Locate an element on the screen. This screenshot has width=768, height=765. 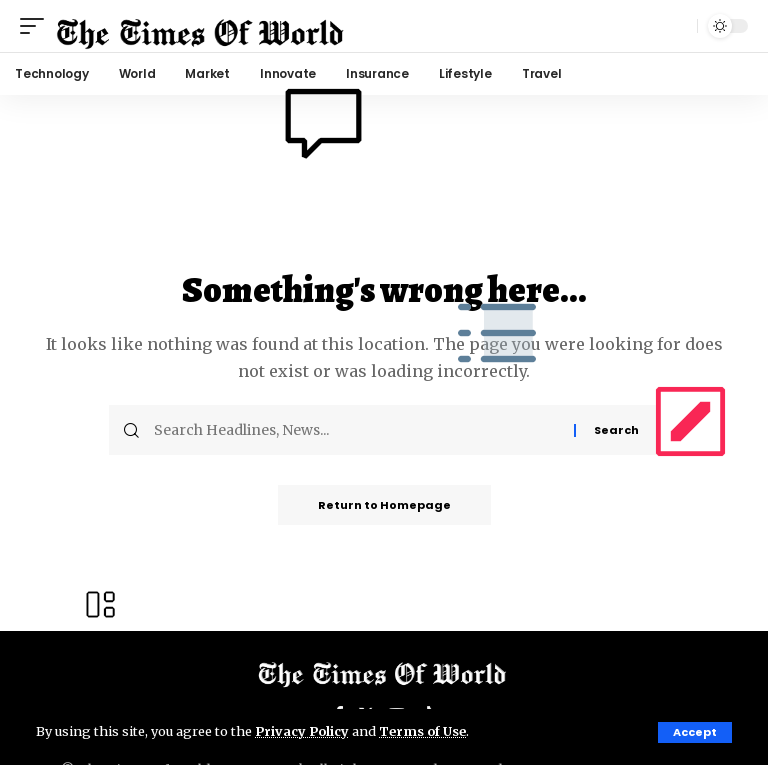
toggle editor layout view is located at coordinates (99, 604).